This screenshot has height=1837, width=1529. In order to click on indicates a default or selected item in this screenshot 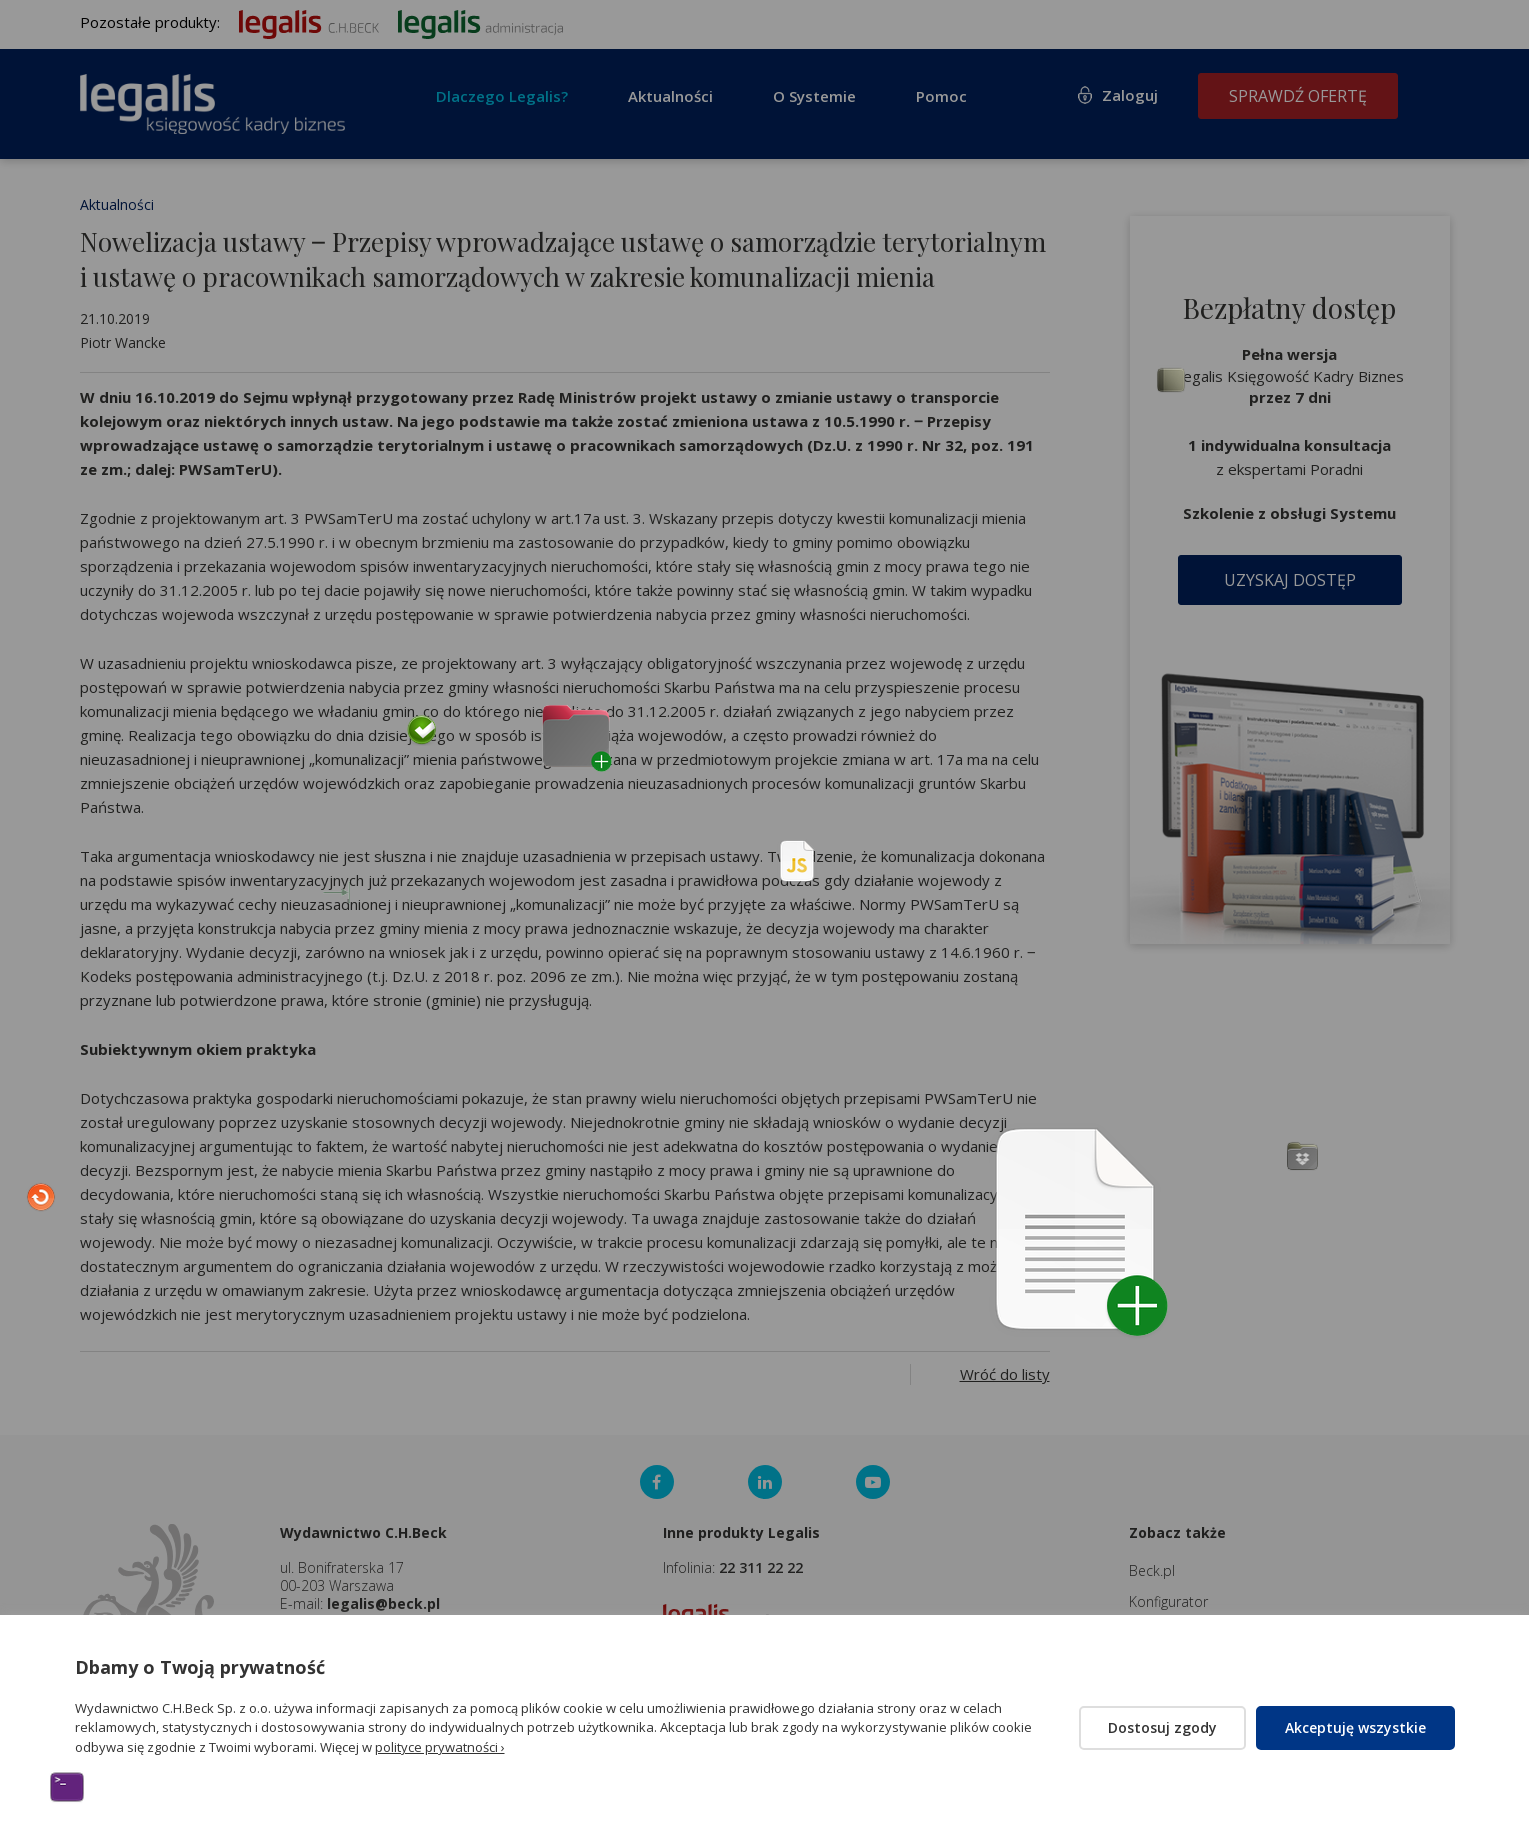, I will do `click(422, 730)`.